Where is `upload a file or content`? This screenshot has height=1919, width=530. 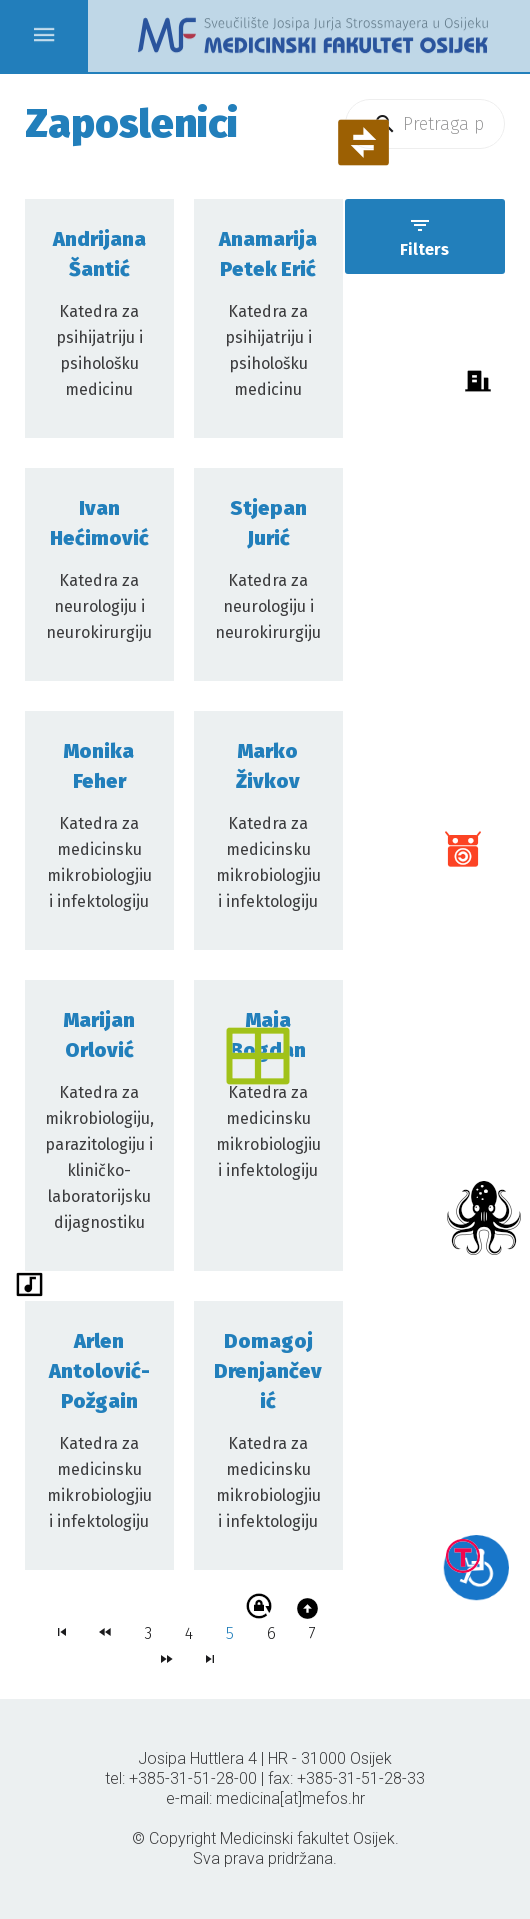 upload a file or content is located at coordinates (307, 1608).